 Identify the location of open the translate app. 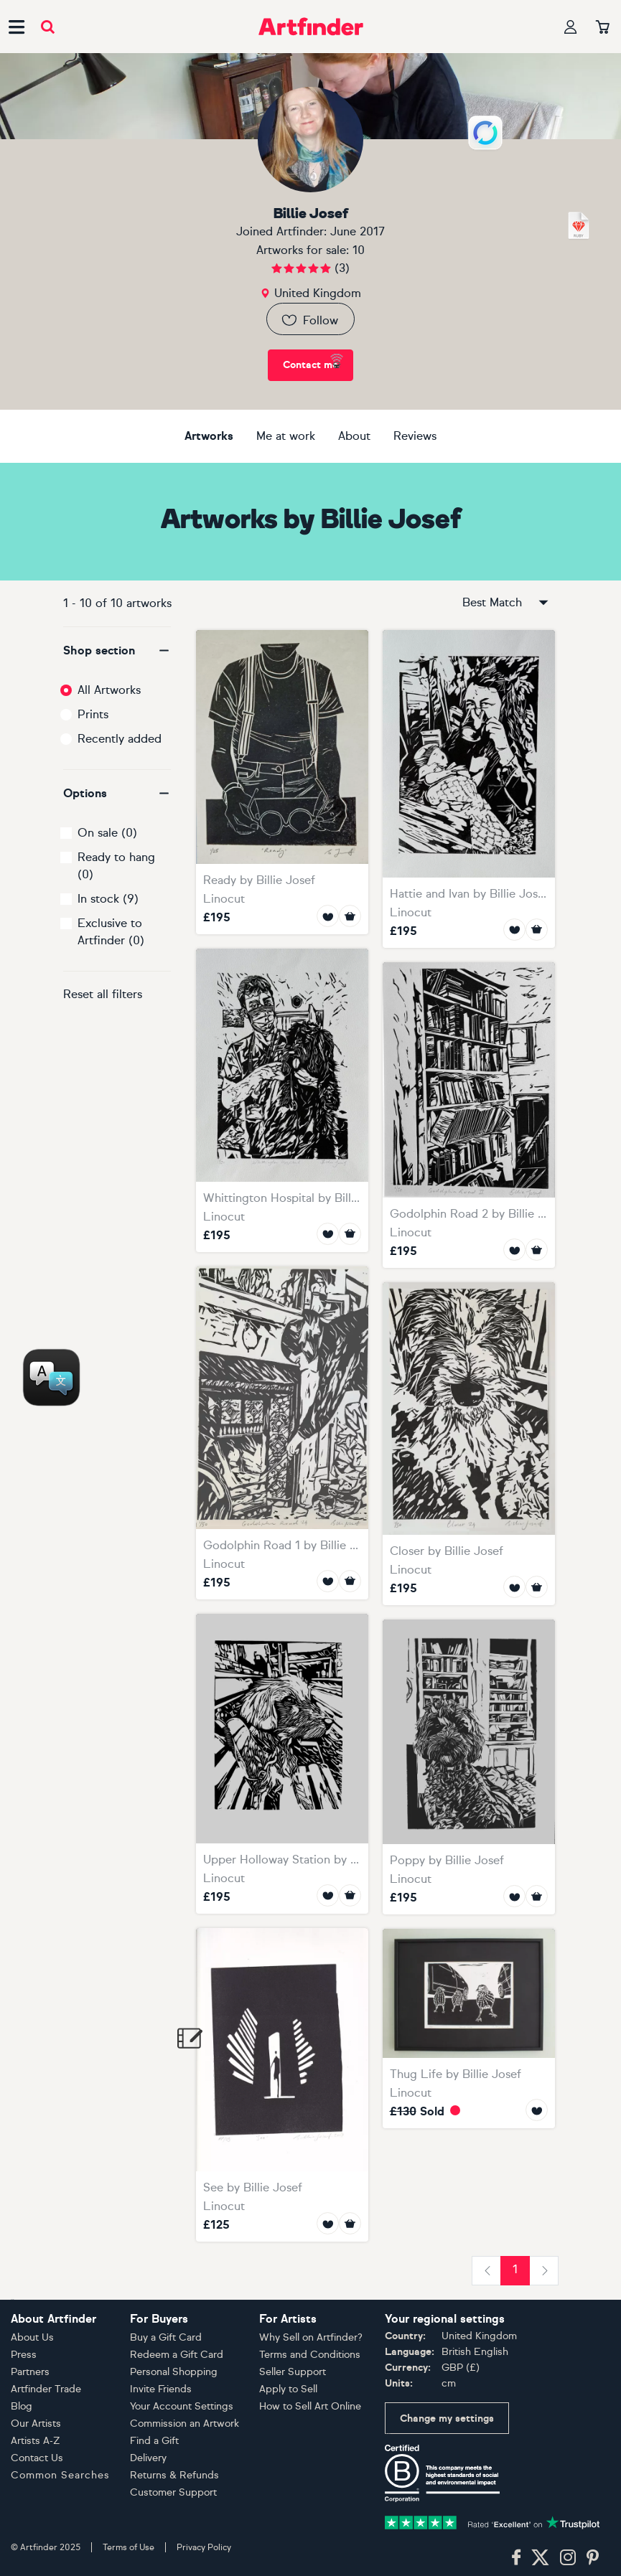
(51, 1377).